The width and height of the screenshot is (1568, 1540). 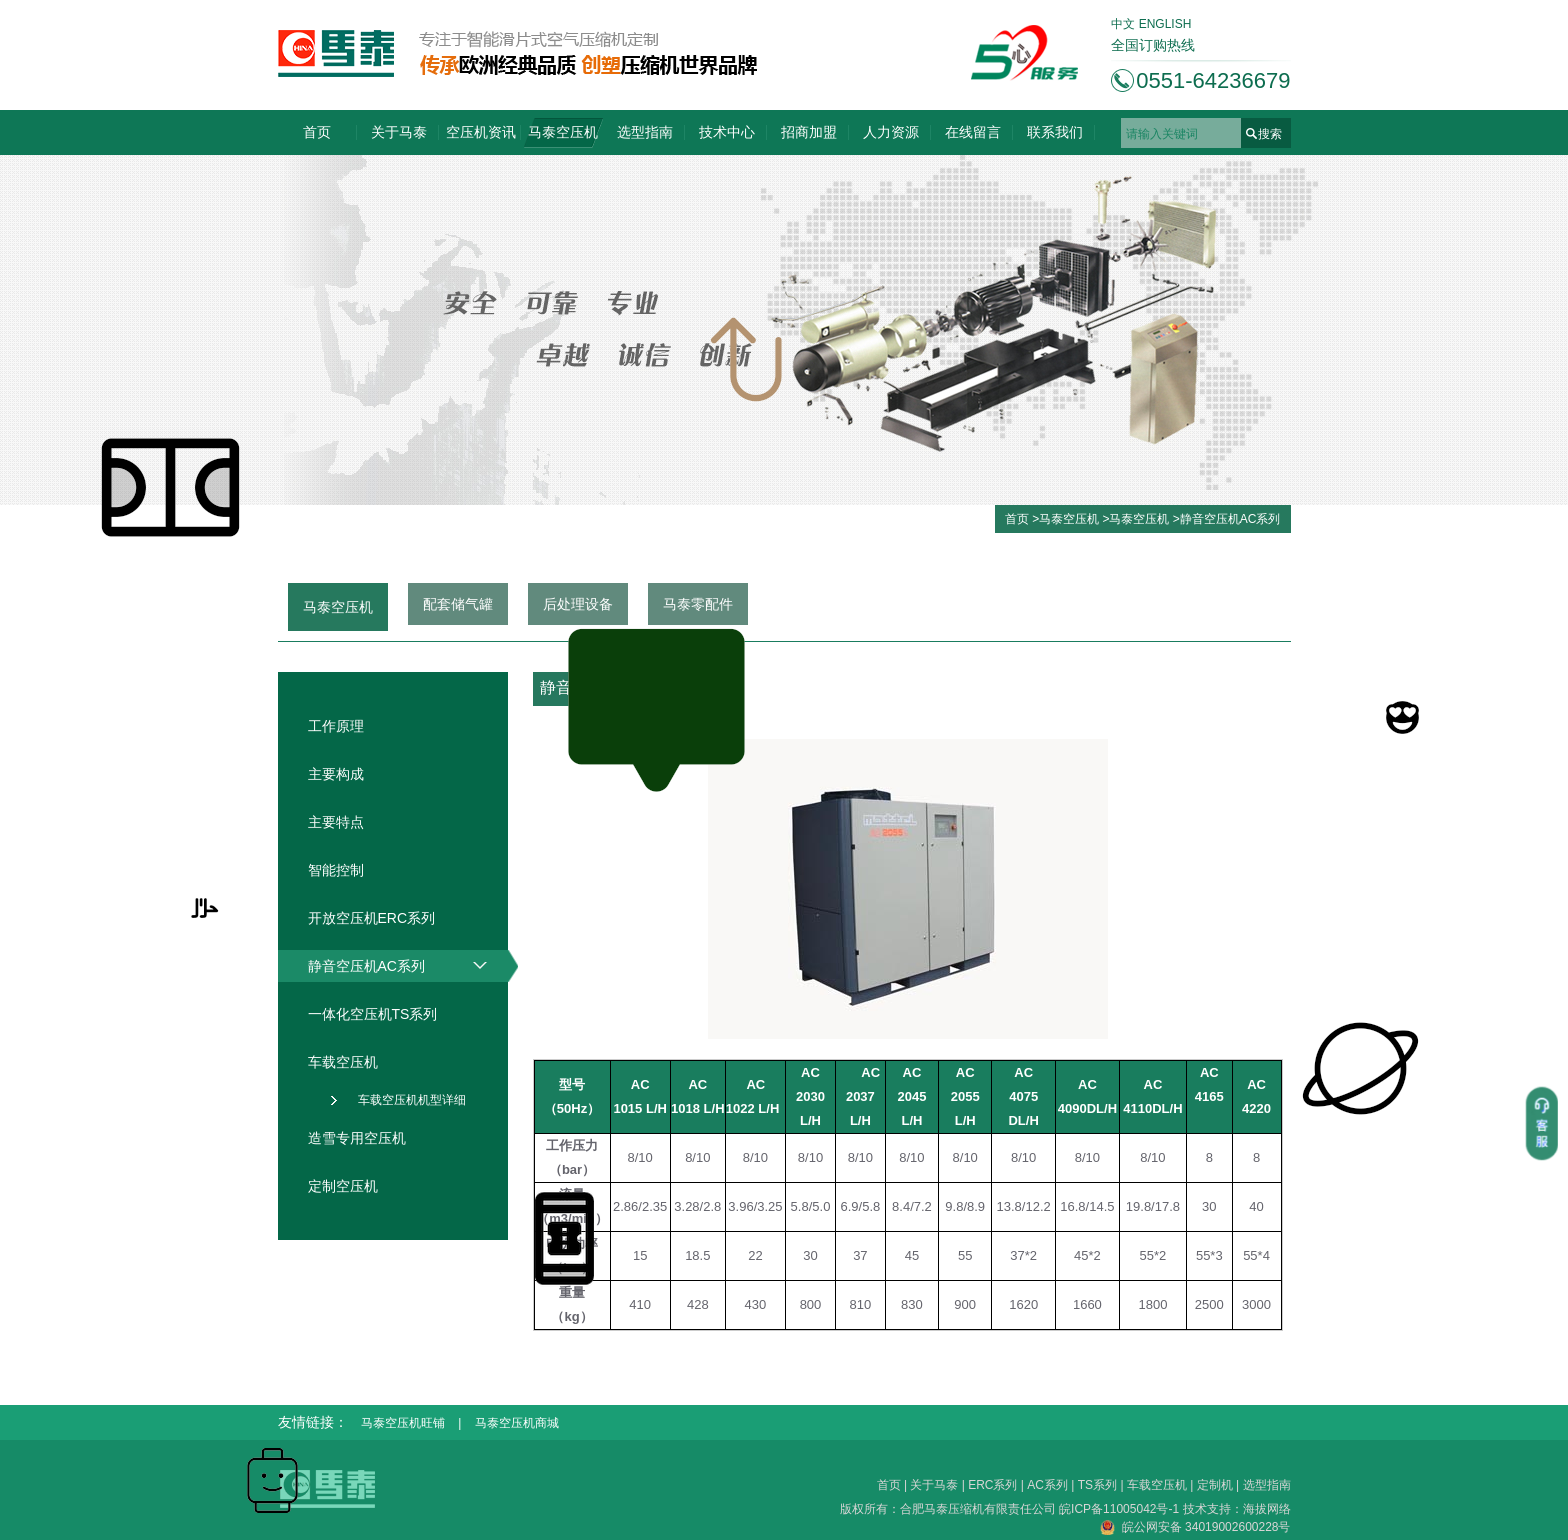 What do you see at coordinates (272, 1480) in the screenshot?
I see `indicates a playful or fun mode` at bounding box center [272, 1480].